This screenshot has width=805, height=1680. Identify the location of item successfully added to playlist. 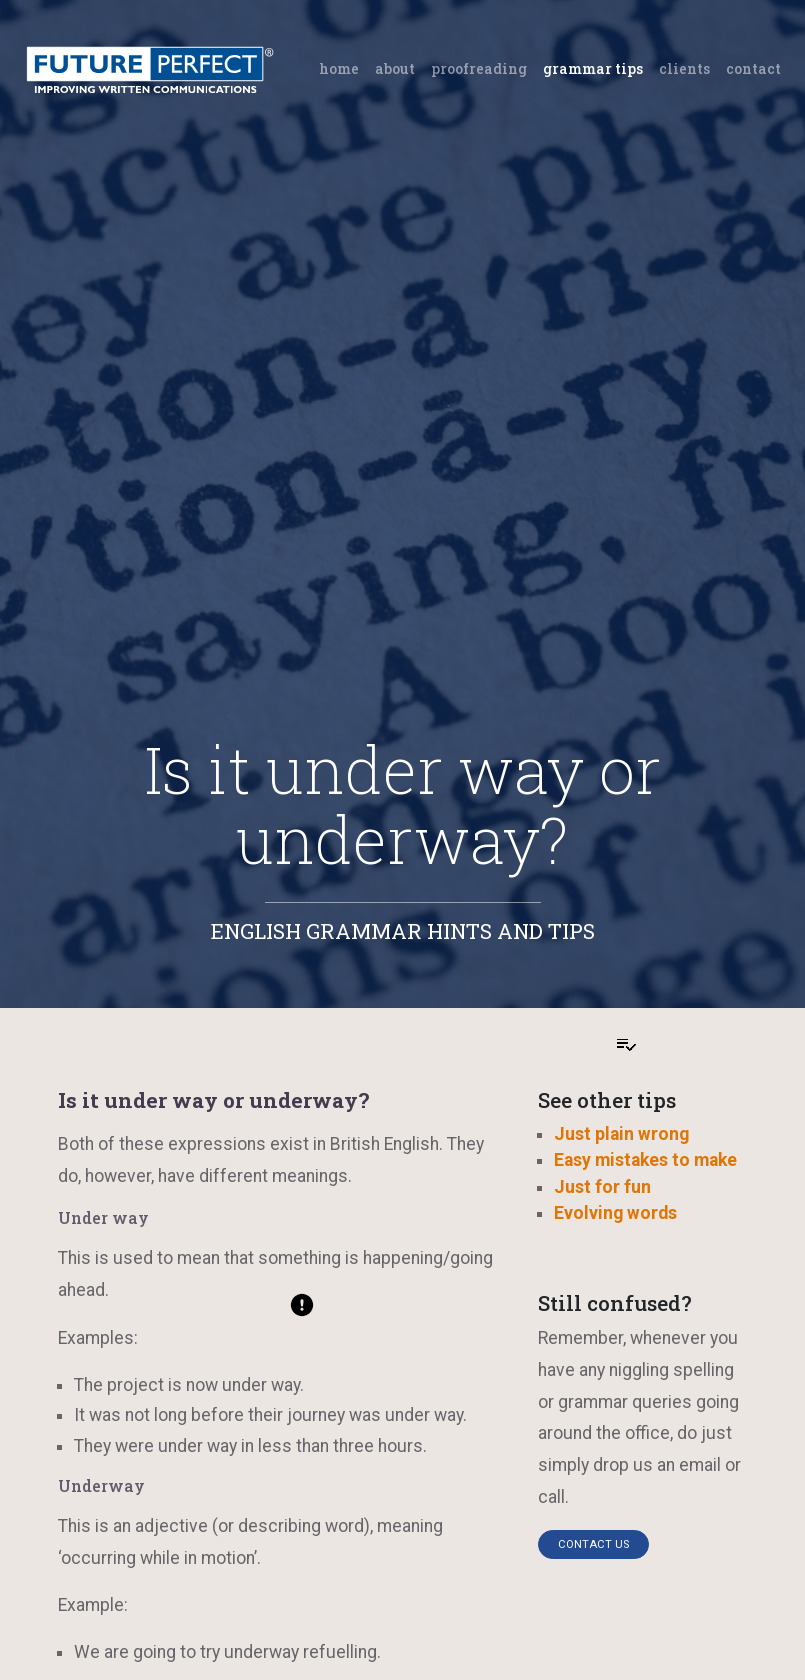
(626, 1044).